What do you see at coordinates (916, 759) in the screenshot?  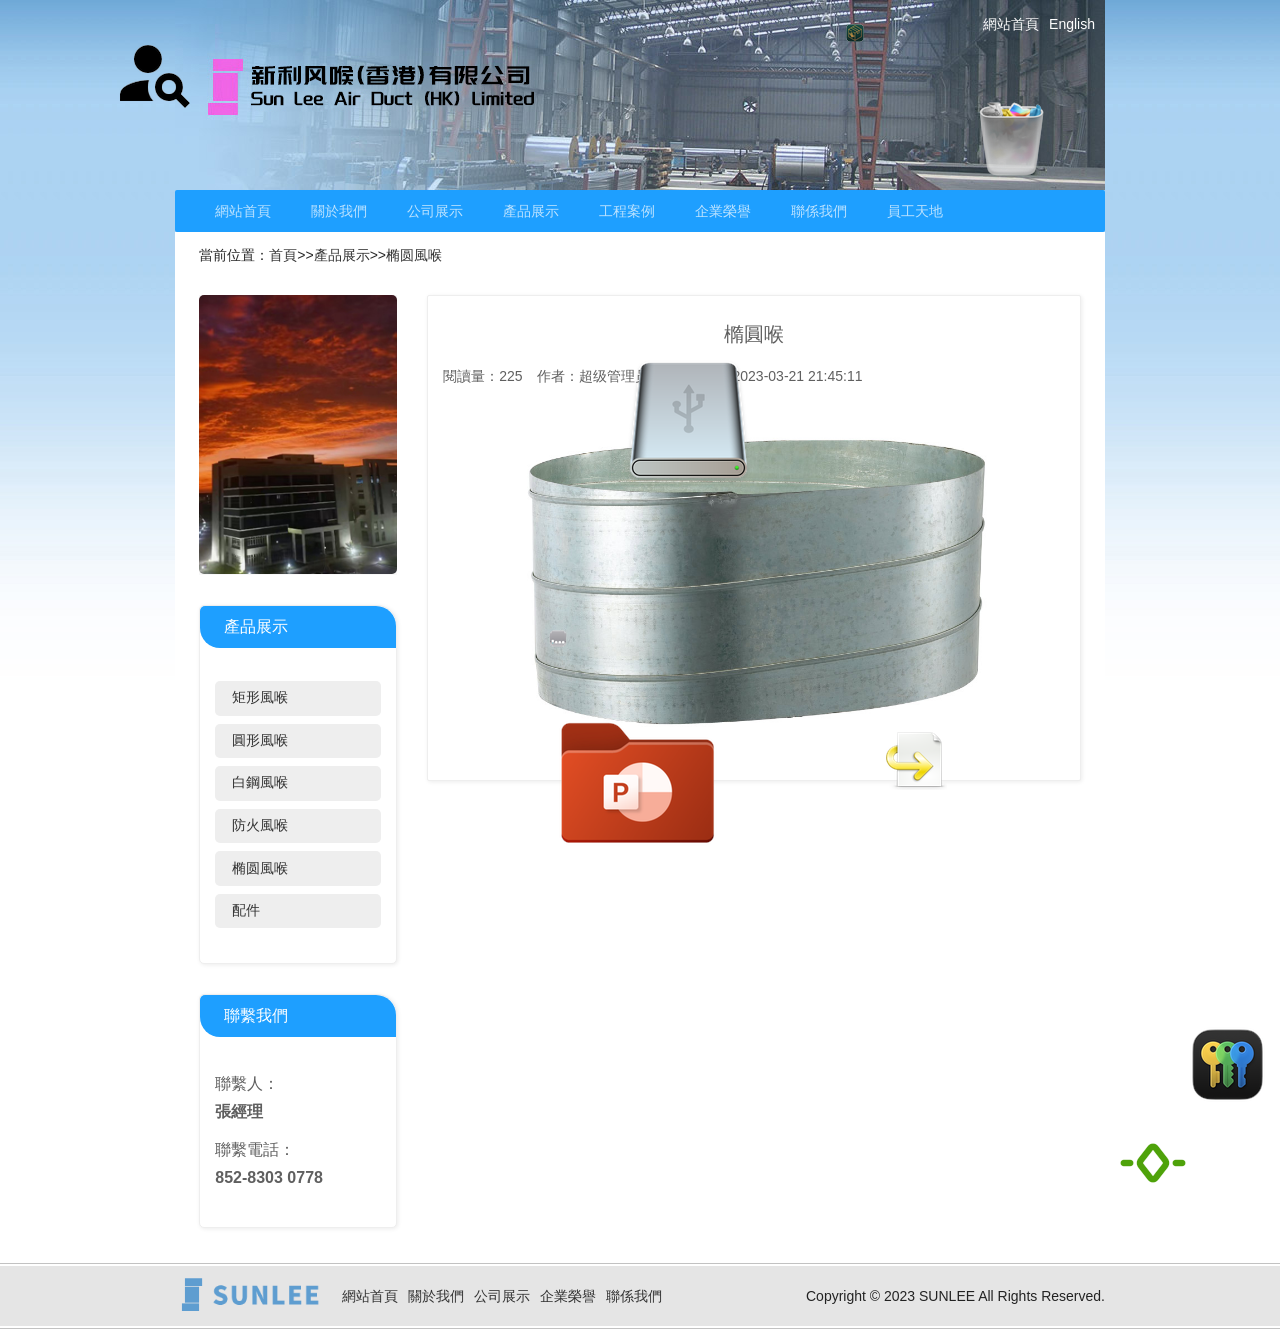 I see `revert document to previous version` at bounding box center [916, 759].